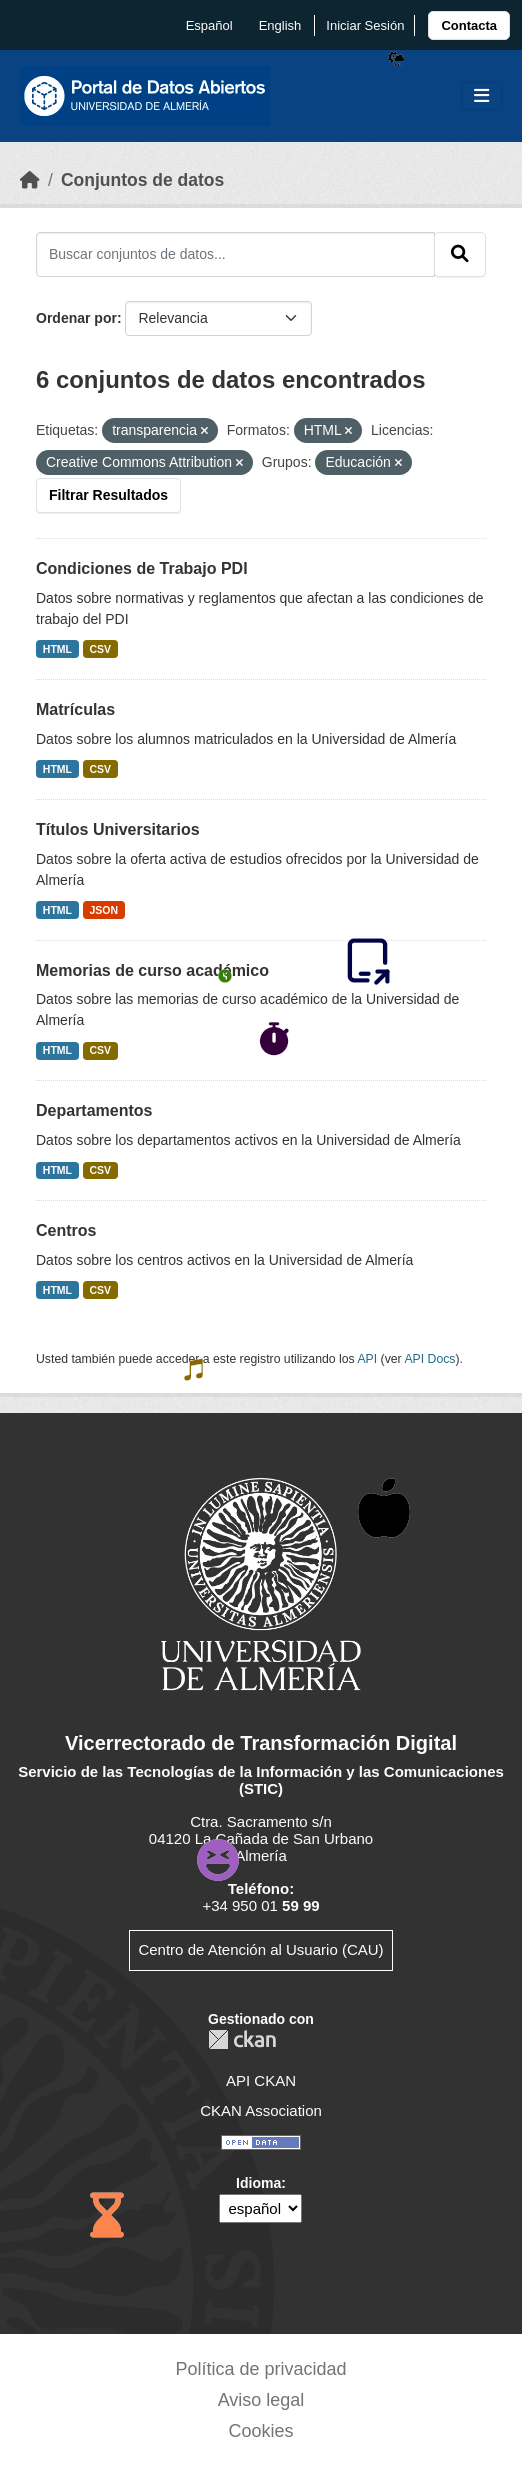  I want to click on indicates time remaining or countdown in progress, so click(107, 2215).